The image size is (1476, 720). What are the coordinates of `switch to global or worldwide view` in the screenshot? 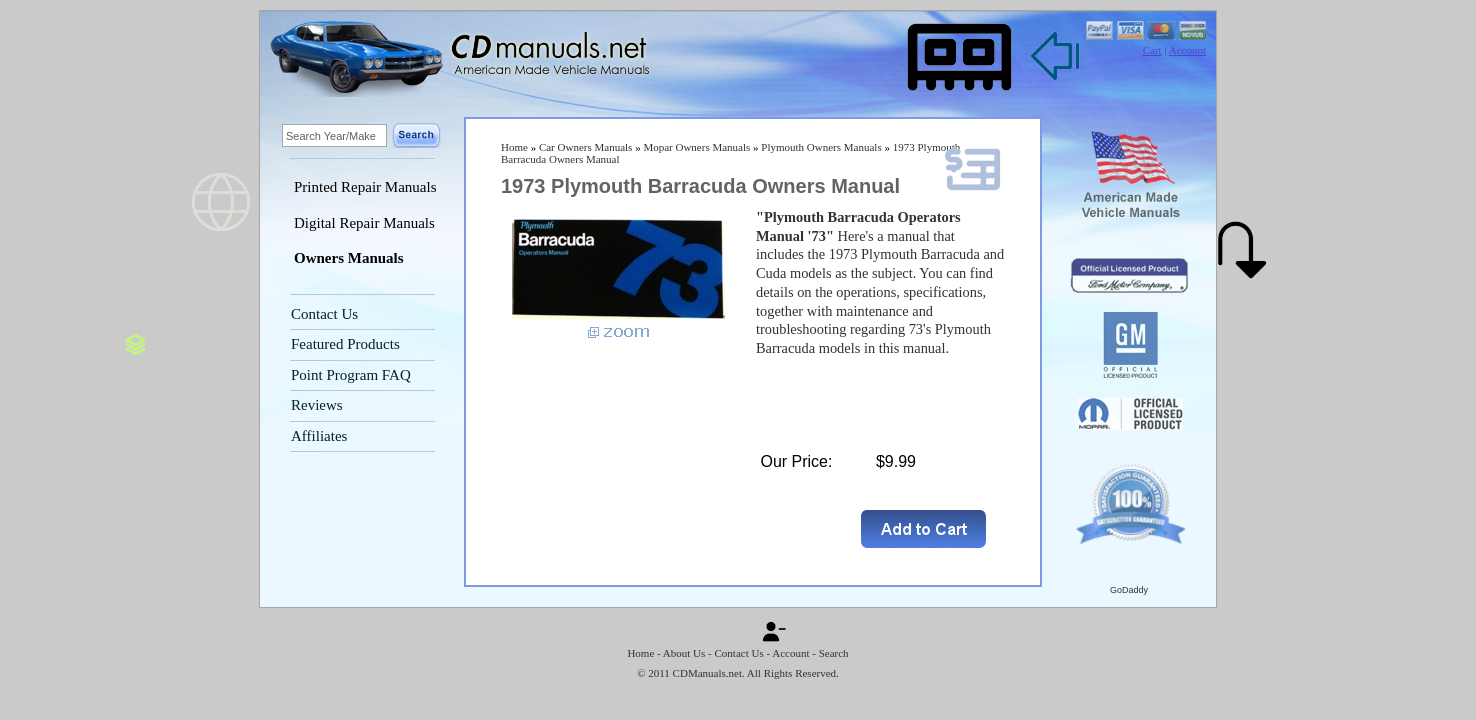 It's located at (221, 202).